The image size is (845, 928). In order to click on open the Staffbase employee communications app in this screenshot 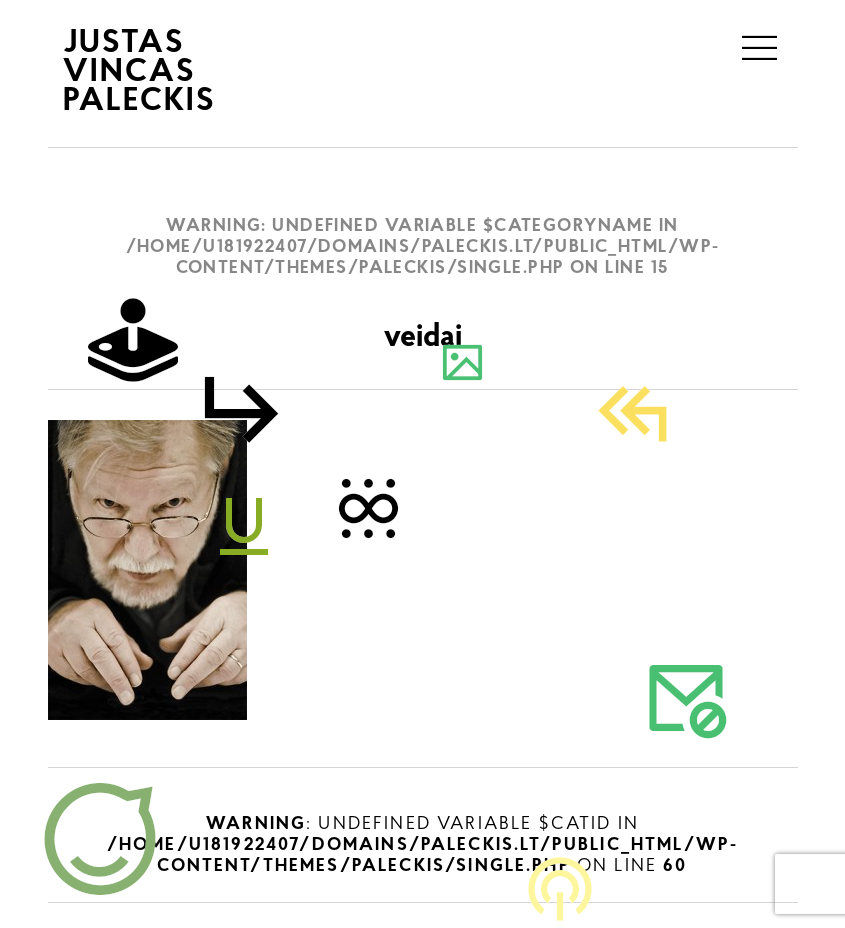, I will do `click(100, 839)`.